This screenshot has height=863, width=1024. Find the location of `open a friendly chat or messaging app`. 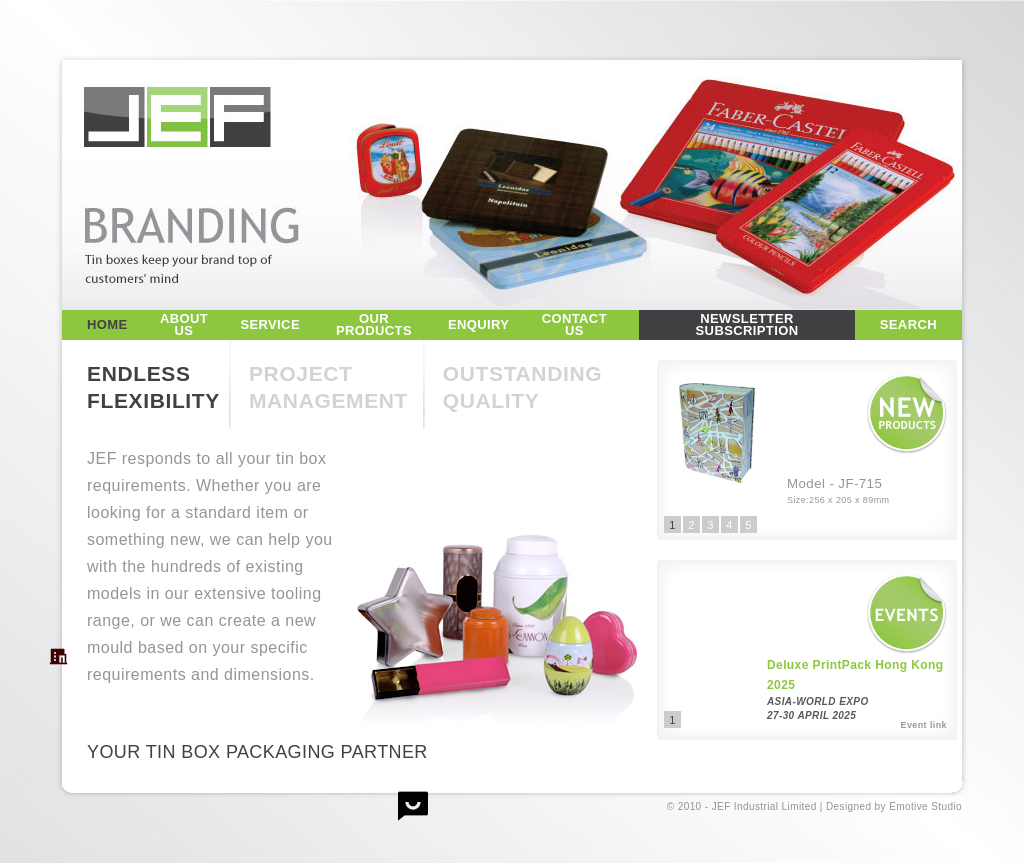

open a friendly chat or messaging app is located at coordinates (413, 805).